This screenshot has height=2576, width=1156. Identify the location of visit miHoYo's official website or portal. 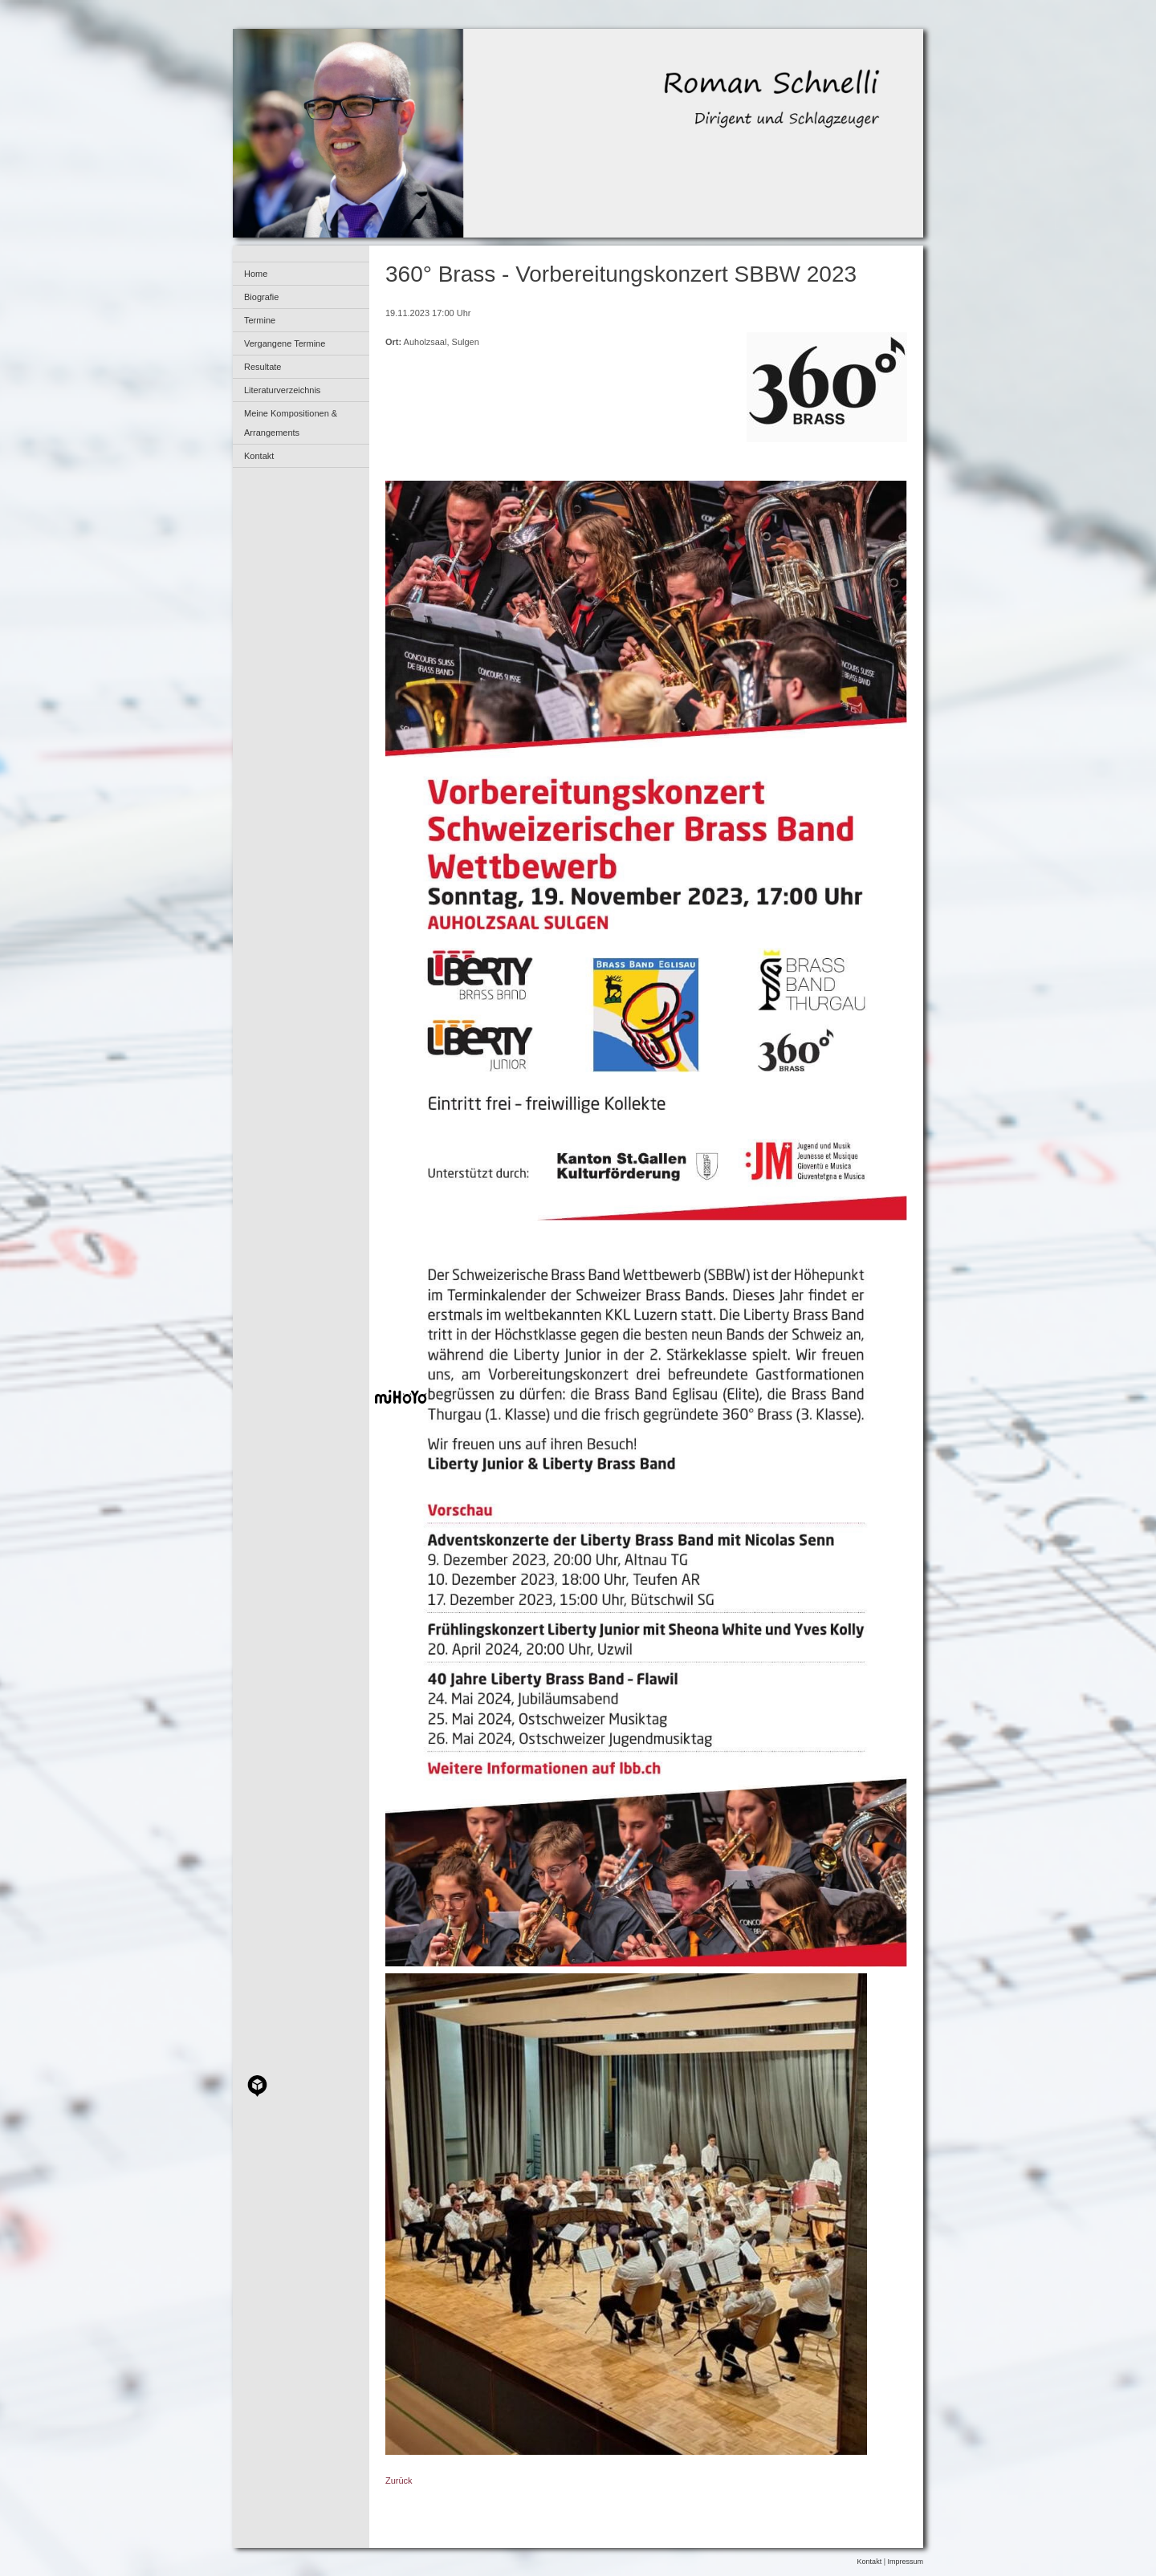
(401, 1396).